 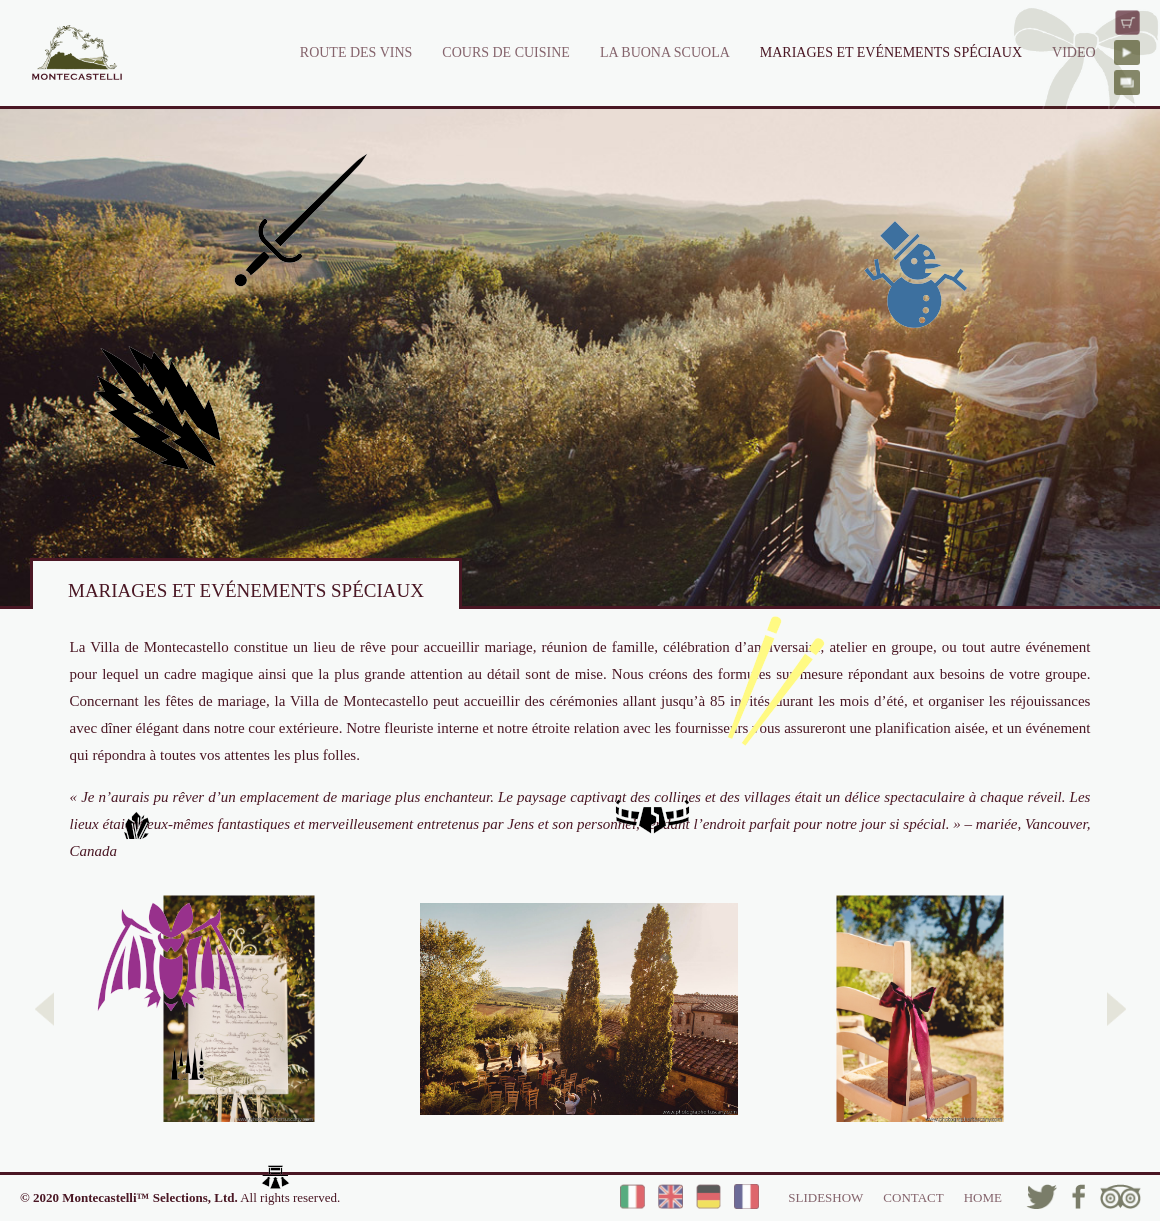 I want to click on lightning attack or electric slash ability, so click(x=159, y=407).